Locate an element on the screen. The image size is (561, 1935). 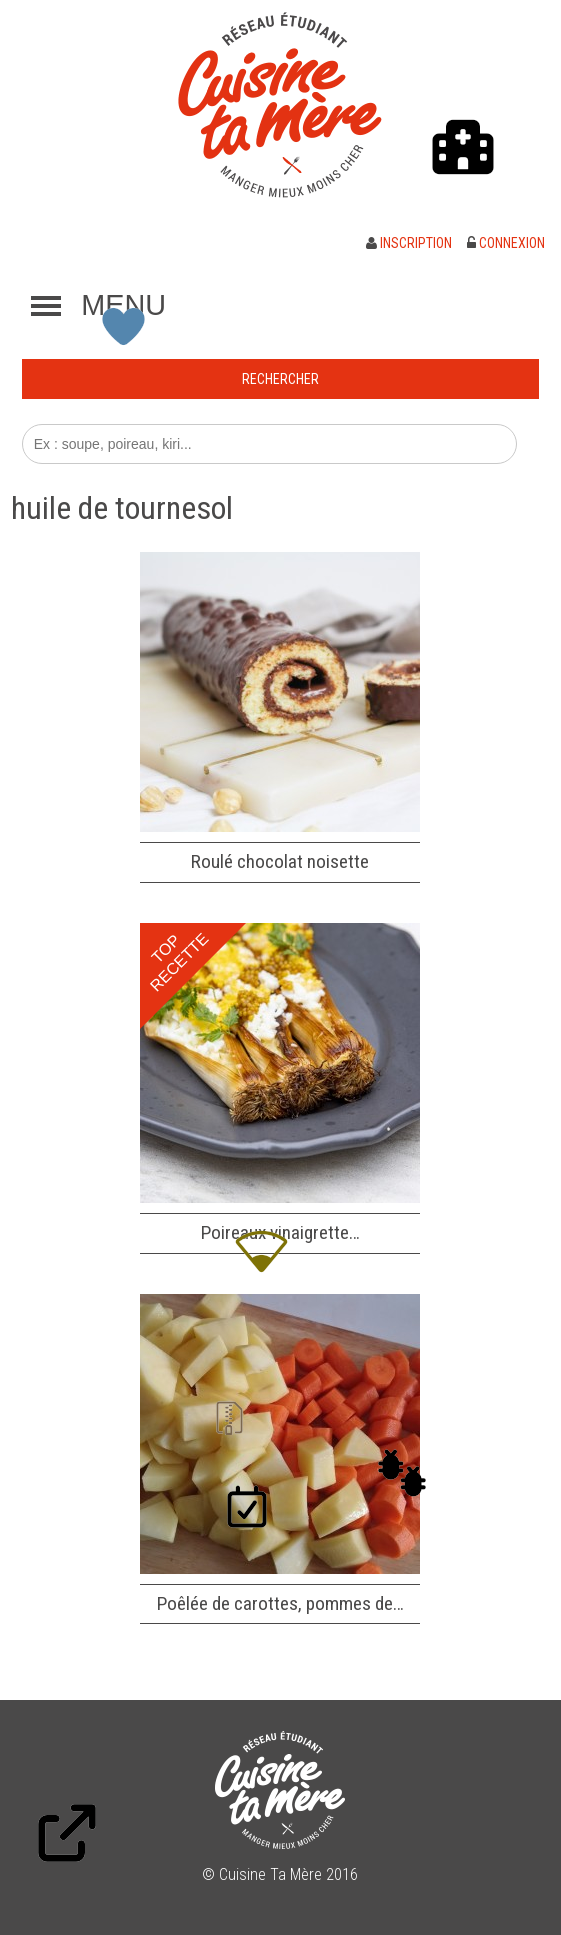
indicates weak wifi signal strength is located at coordinates (261, 1251).